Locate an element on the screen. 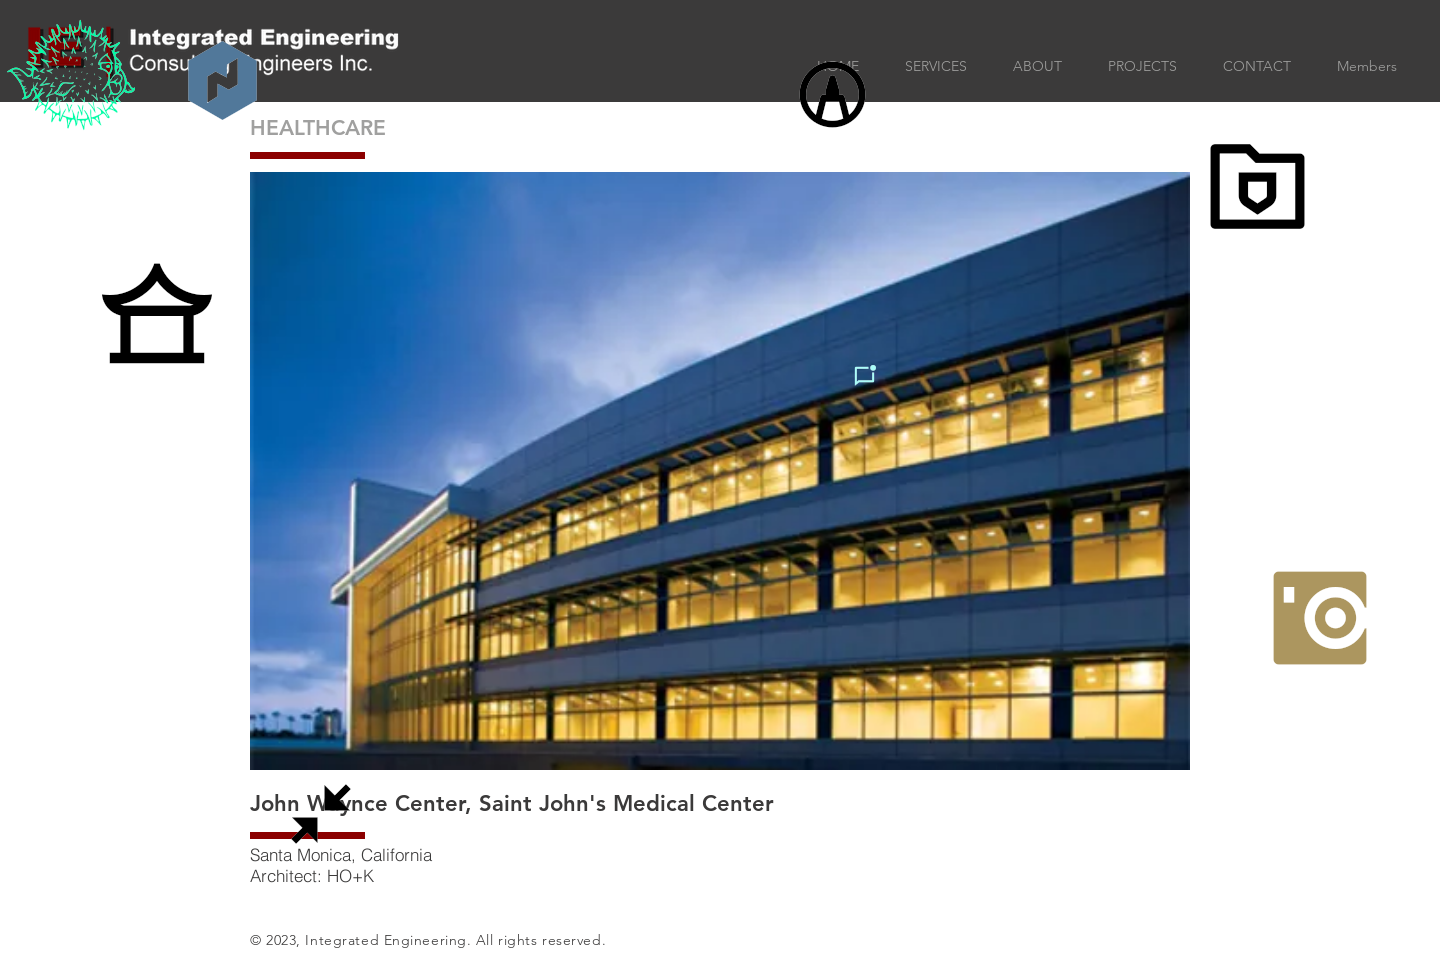 This screenshot has height=978, width=1440. indicates unread messages in chat is located at coordinates (864, 375).